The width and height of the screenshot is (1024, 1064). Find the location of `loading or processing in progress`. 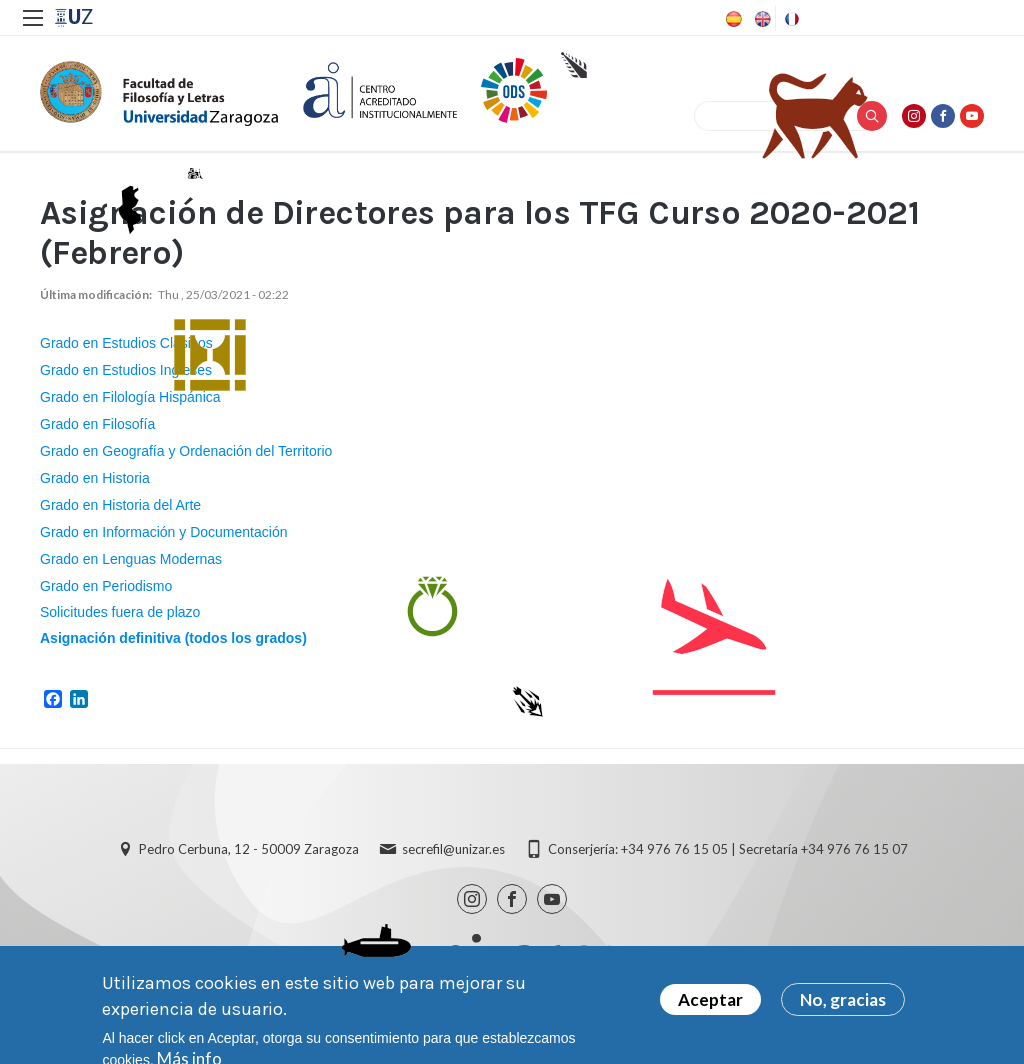

loading or processing in progress is located at coordinates (210, 355).